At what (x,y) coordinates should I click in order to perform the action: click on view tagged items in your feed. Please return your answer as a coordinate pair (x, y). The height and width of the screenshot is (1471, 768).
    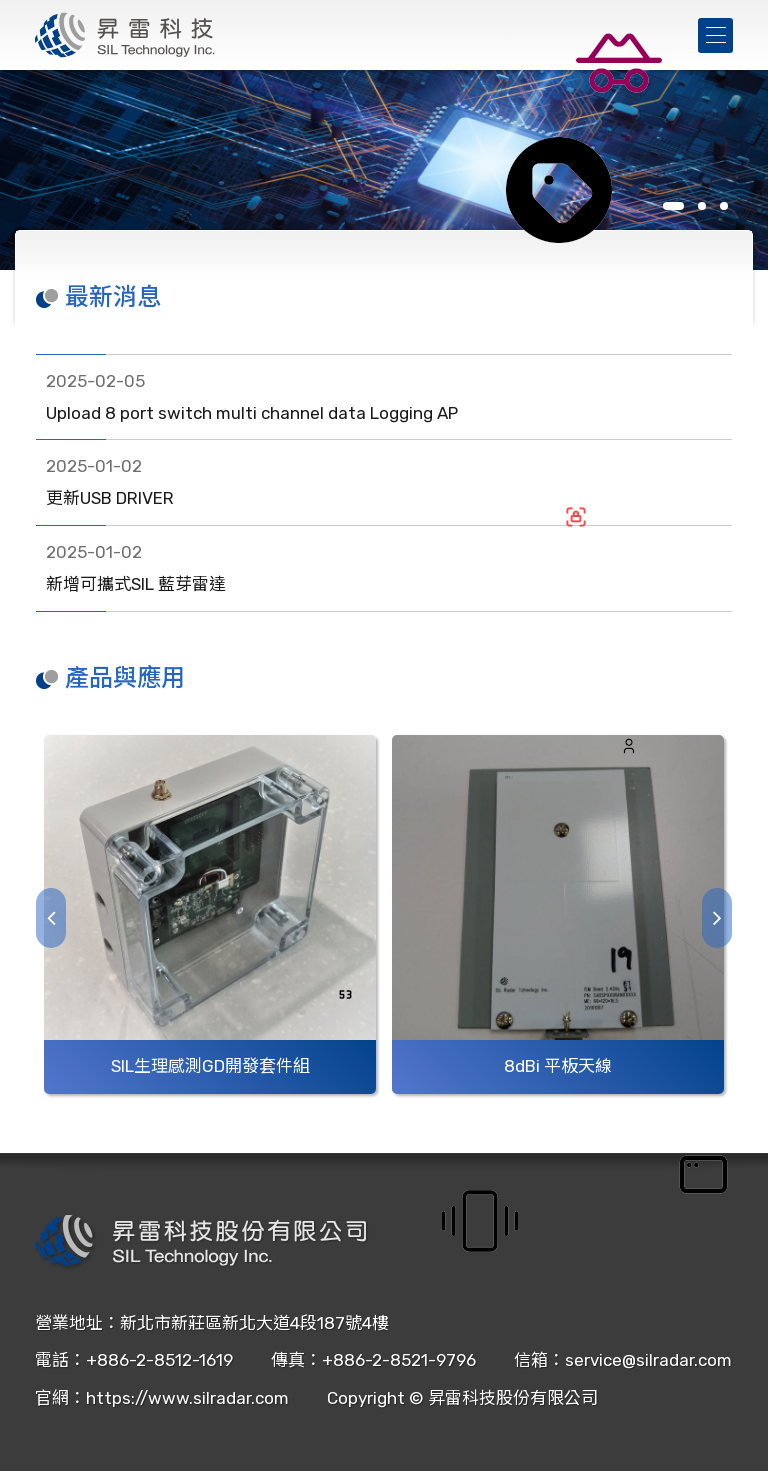
    Looking at the image, I should click on (559, 190).